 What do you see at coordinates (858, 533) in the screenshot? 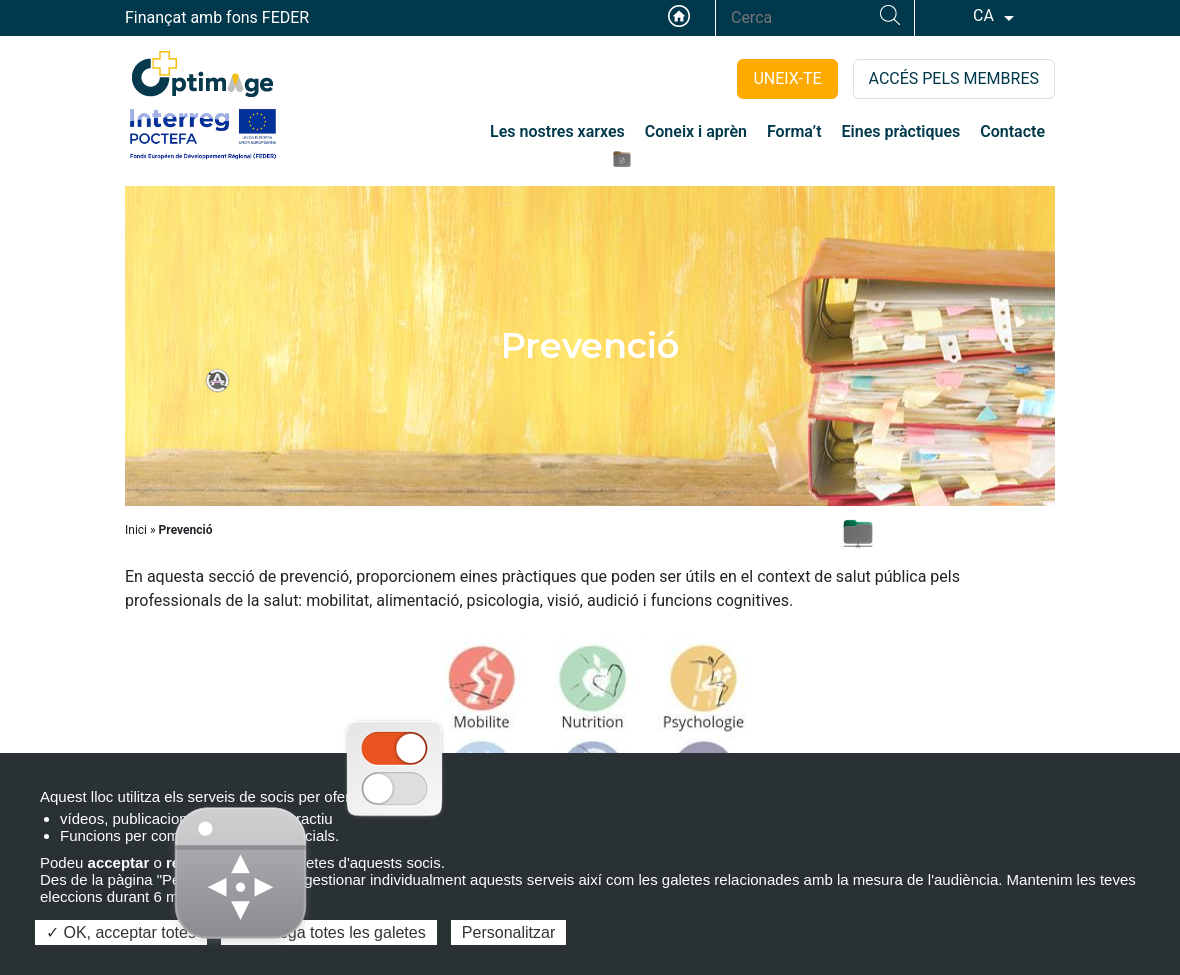
I see `access a network or remote folder` at bounding box center [858, 533].